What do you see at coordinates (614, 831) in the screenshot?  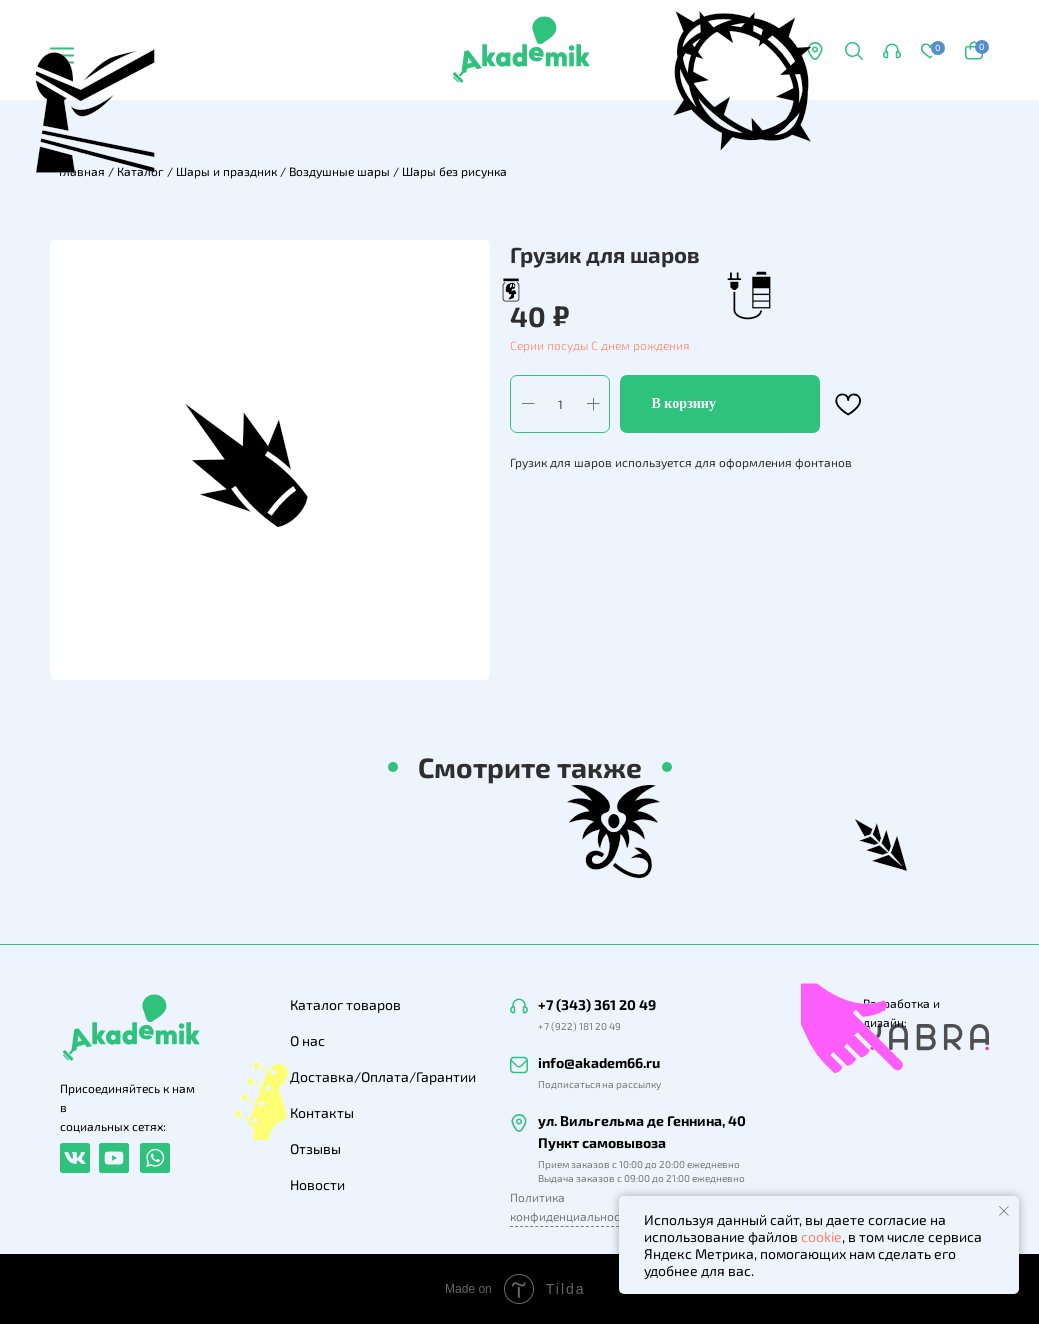 I see `select harpy creature in game` at bounding box center [614, 831].